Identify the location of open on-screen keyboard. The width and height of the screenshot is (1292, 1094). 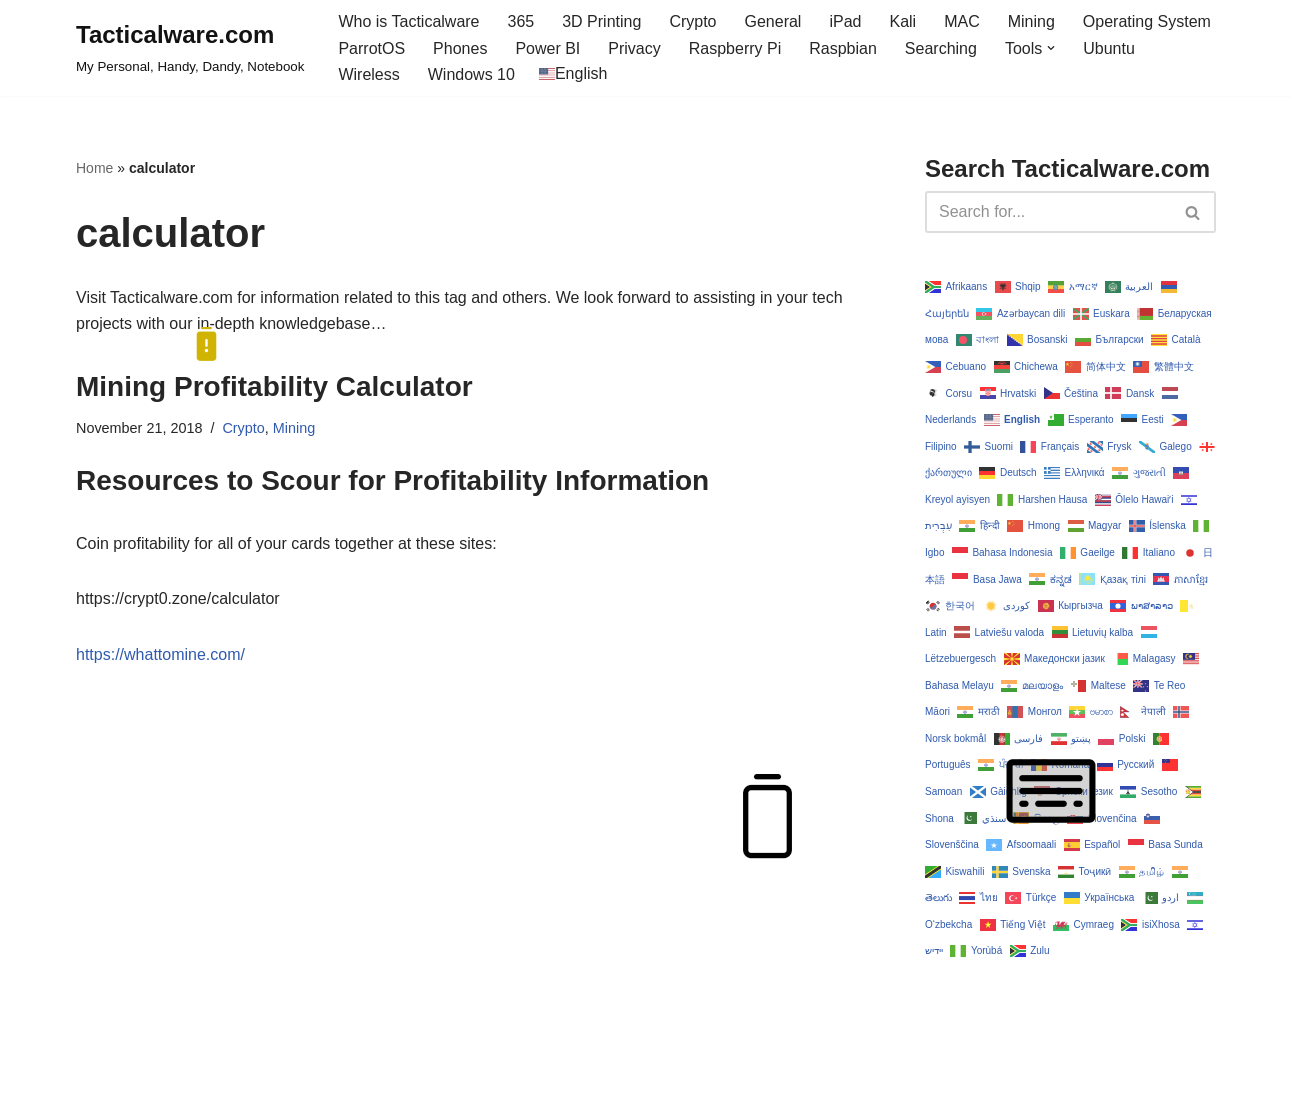
(1051, 791).